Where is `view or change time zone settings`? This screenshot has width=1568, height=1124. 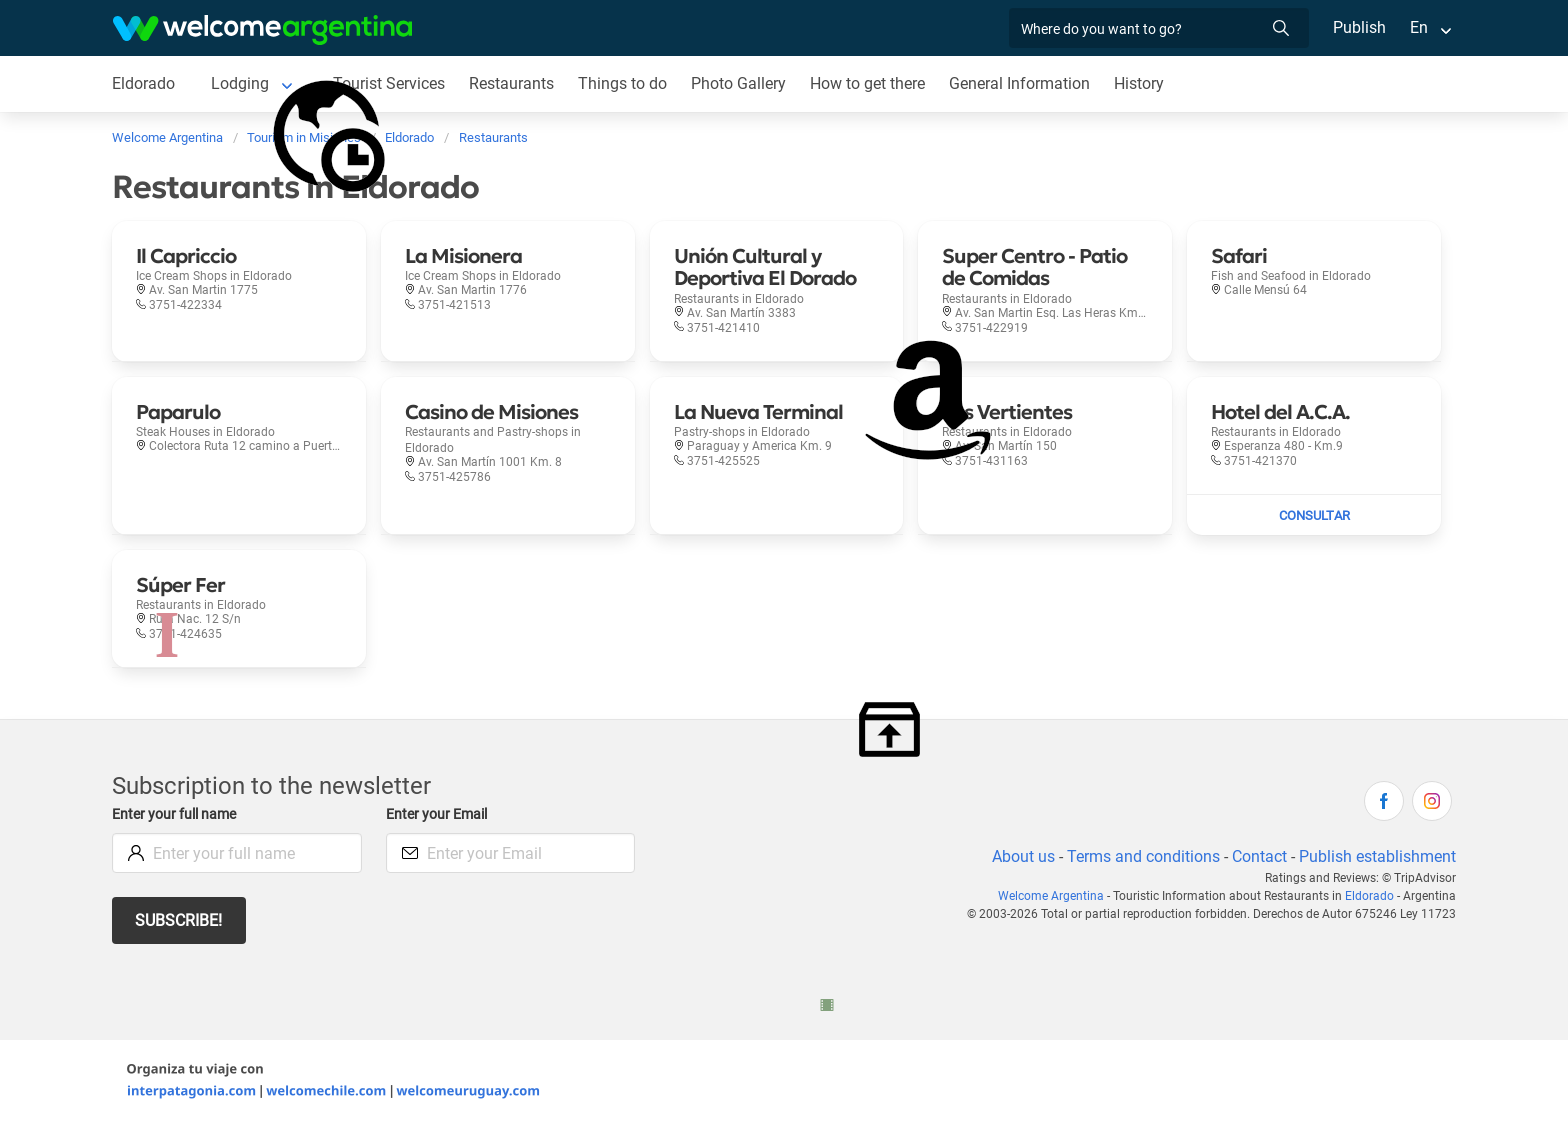
view or change time zone settings is located at coordinates (326, 133).